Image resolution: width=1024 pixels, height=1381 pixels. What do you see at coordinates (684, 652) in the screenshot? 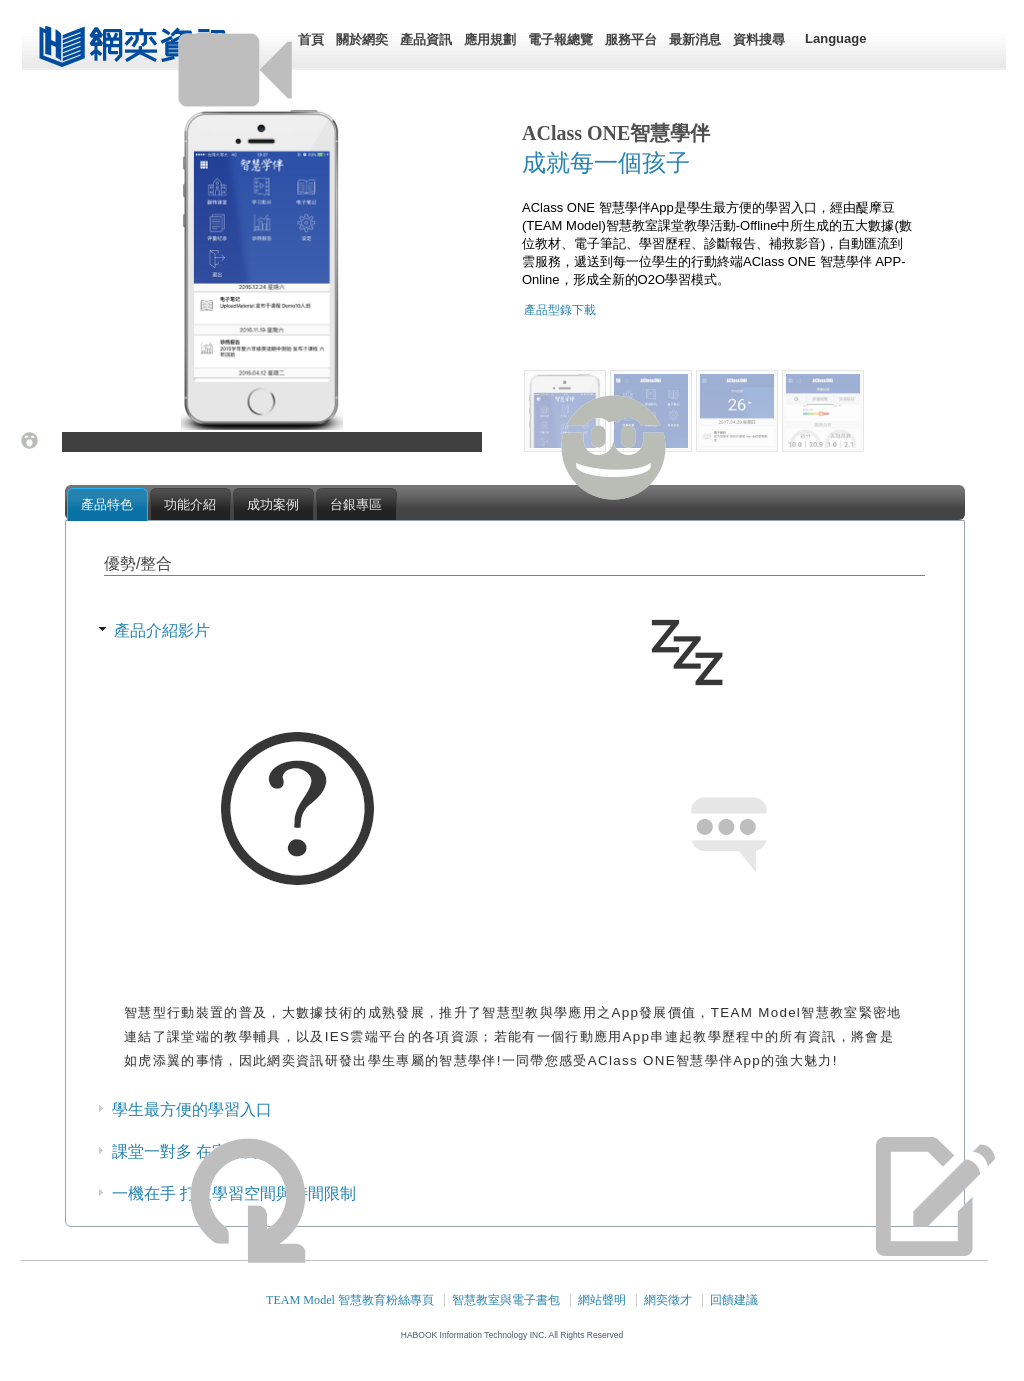
I see `indicates disk is in standby/sleep mode` at bounding box center [684, 652].